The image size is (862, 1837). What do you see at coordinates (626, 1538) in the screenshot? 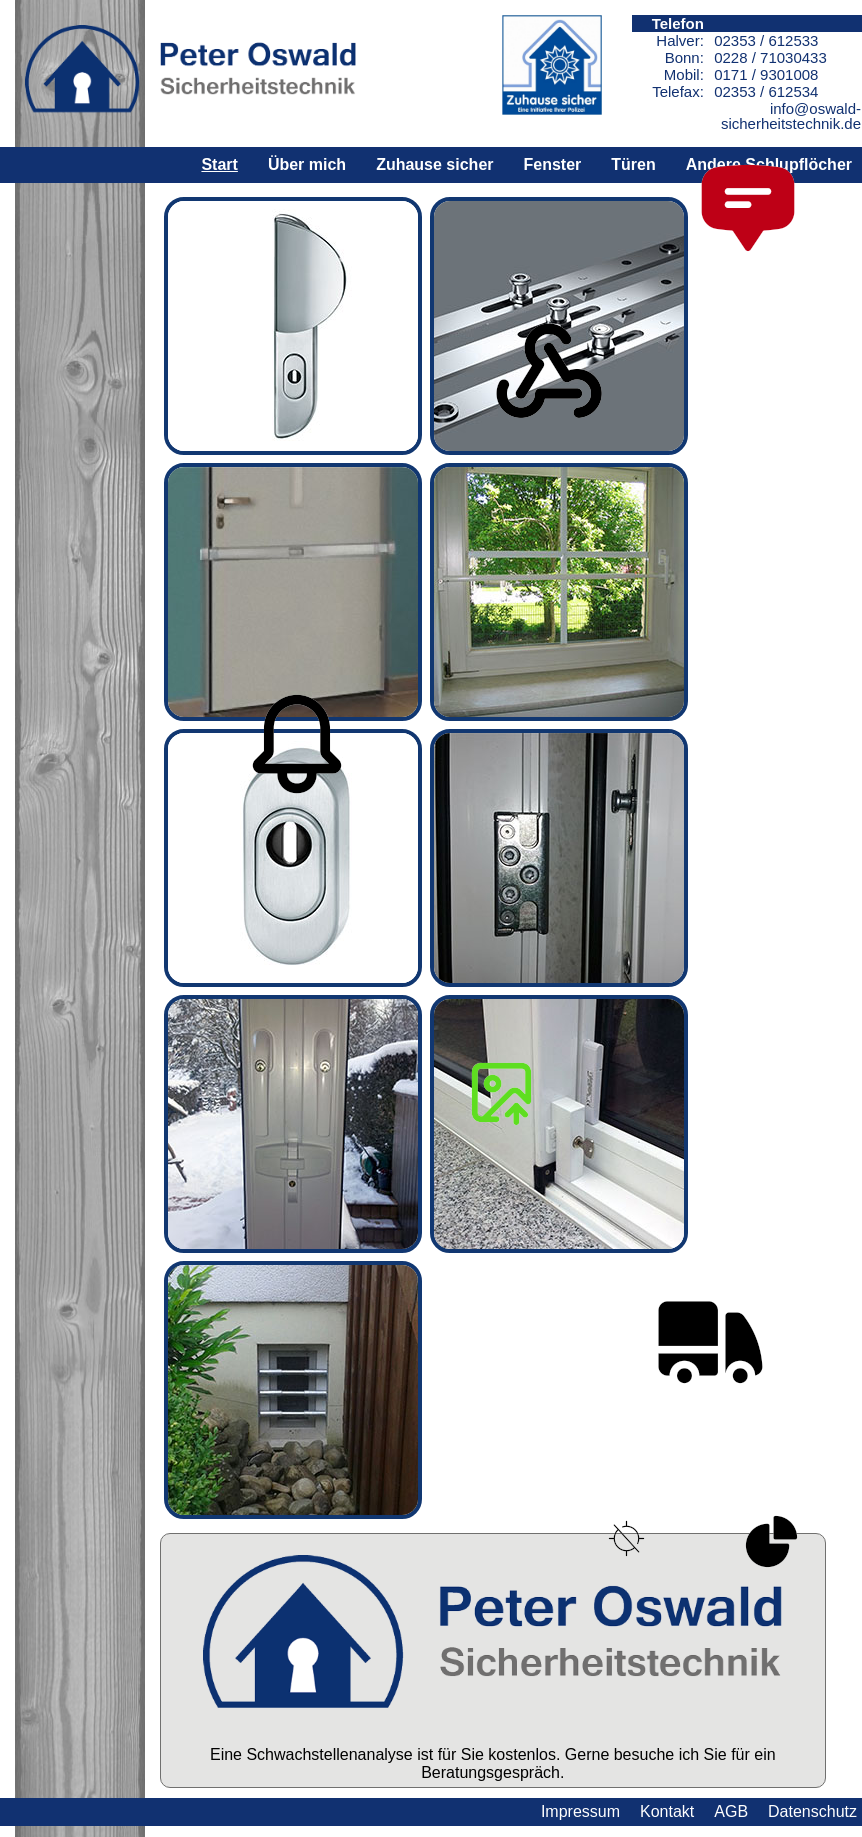
I see `location services disabled` at bounding box center [626, 1538].